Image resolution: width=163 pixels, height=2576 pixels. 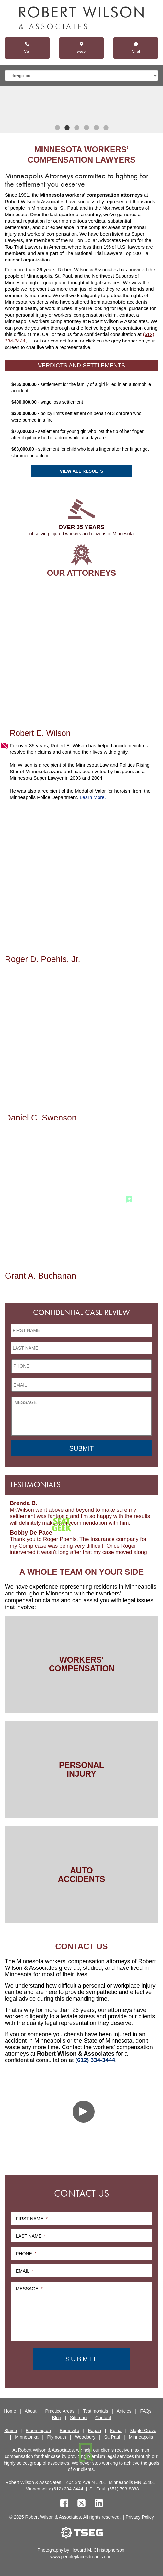 I want to click on save item to favorites, so click(x=129, y=1199).